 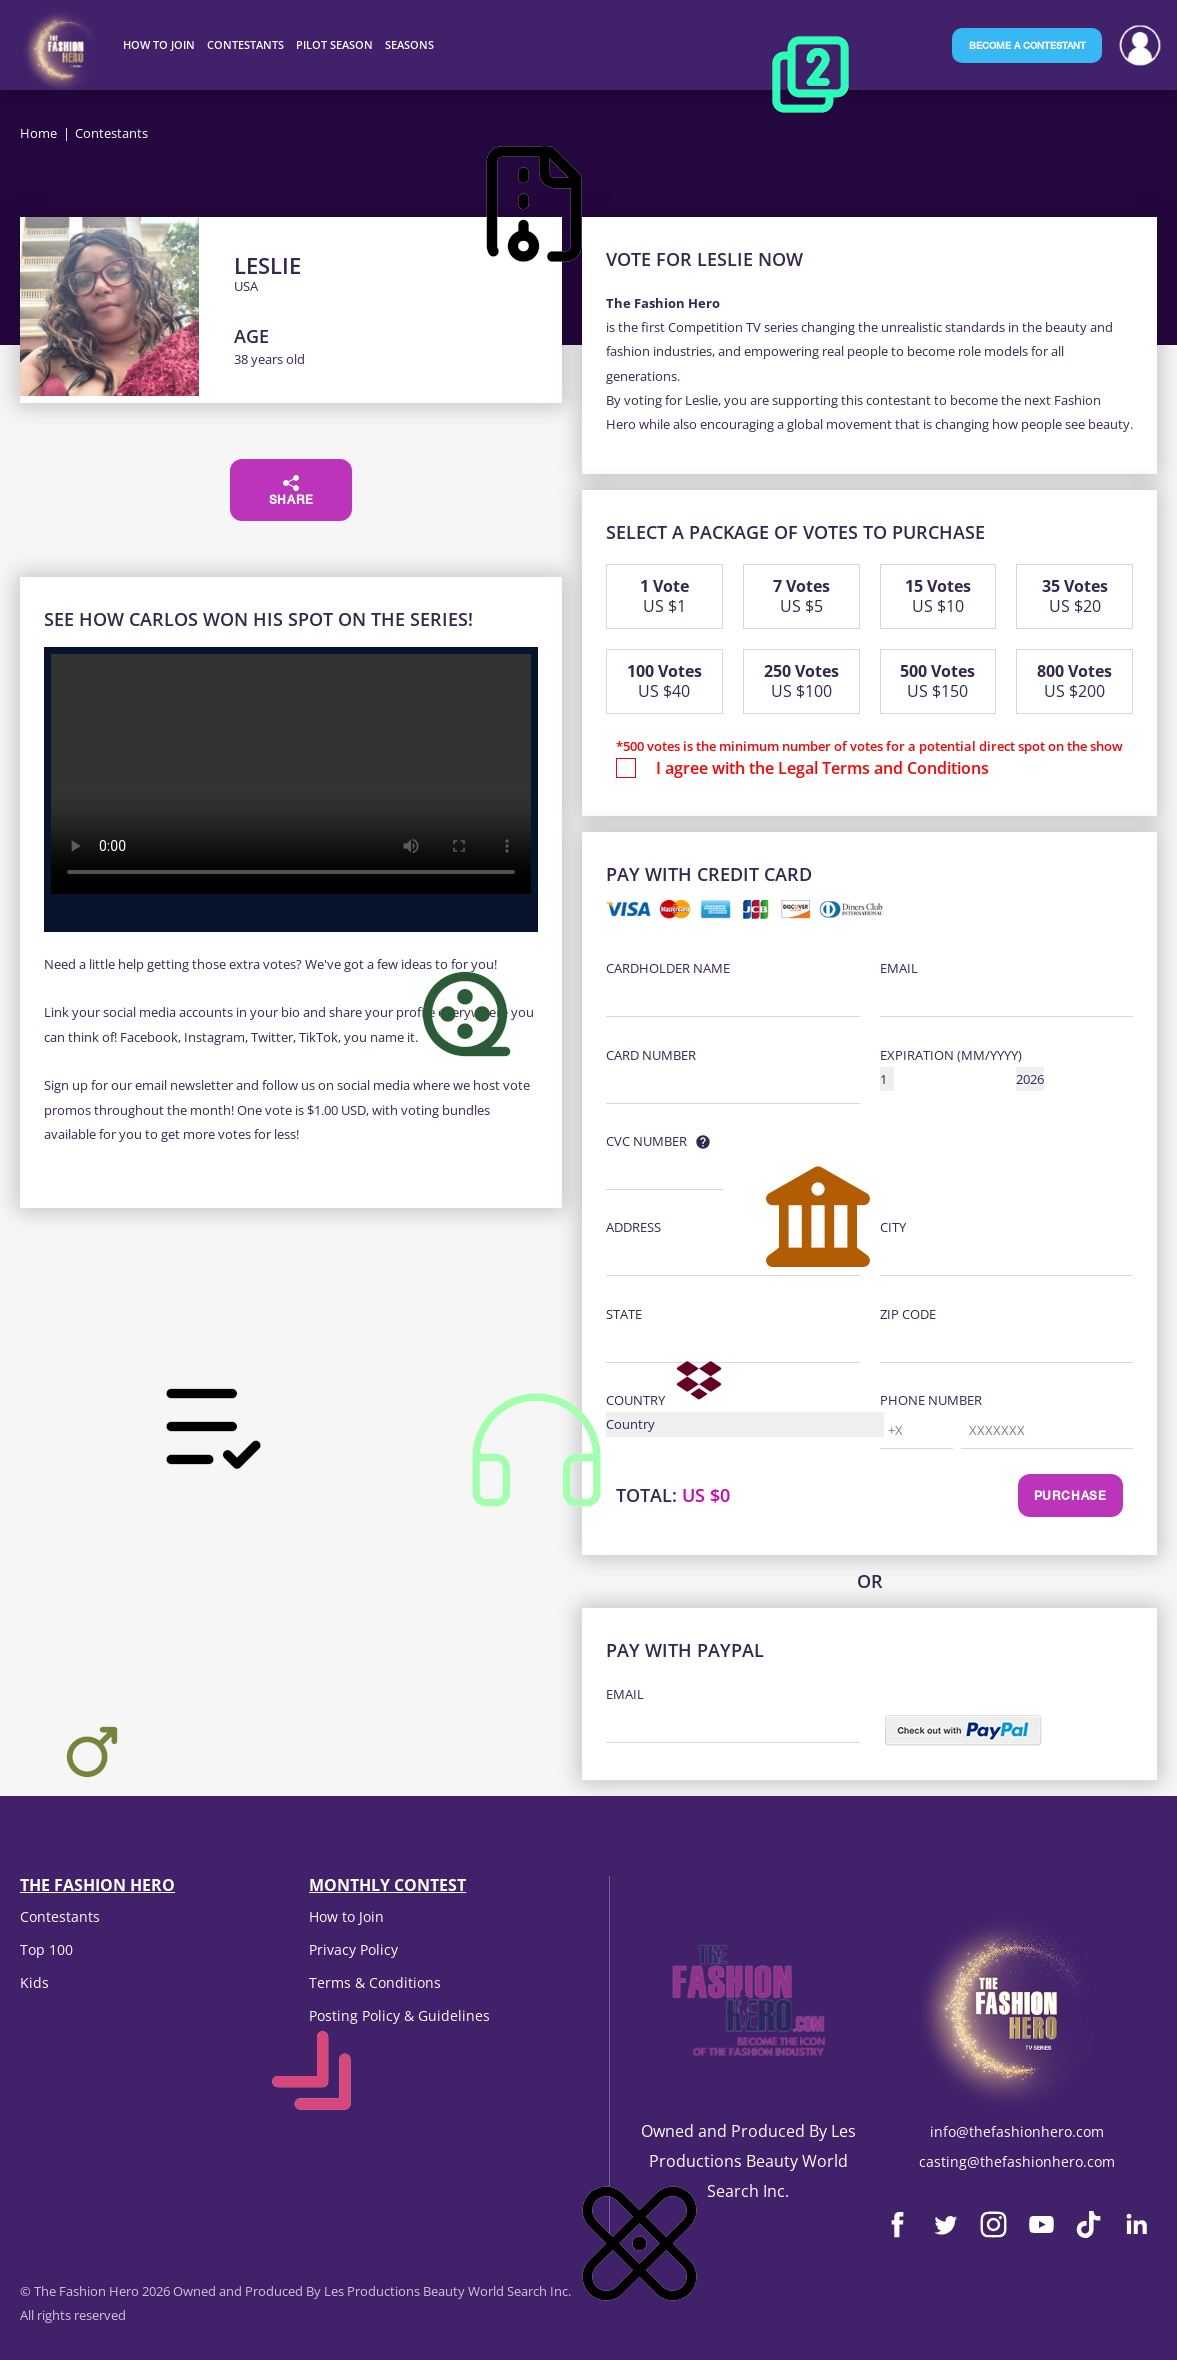 What do you see at coordinates (93, 1751) in the screenshot?
I see `indicates male gender selection` at bounding box center [93, 1751].